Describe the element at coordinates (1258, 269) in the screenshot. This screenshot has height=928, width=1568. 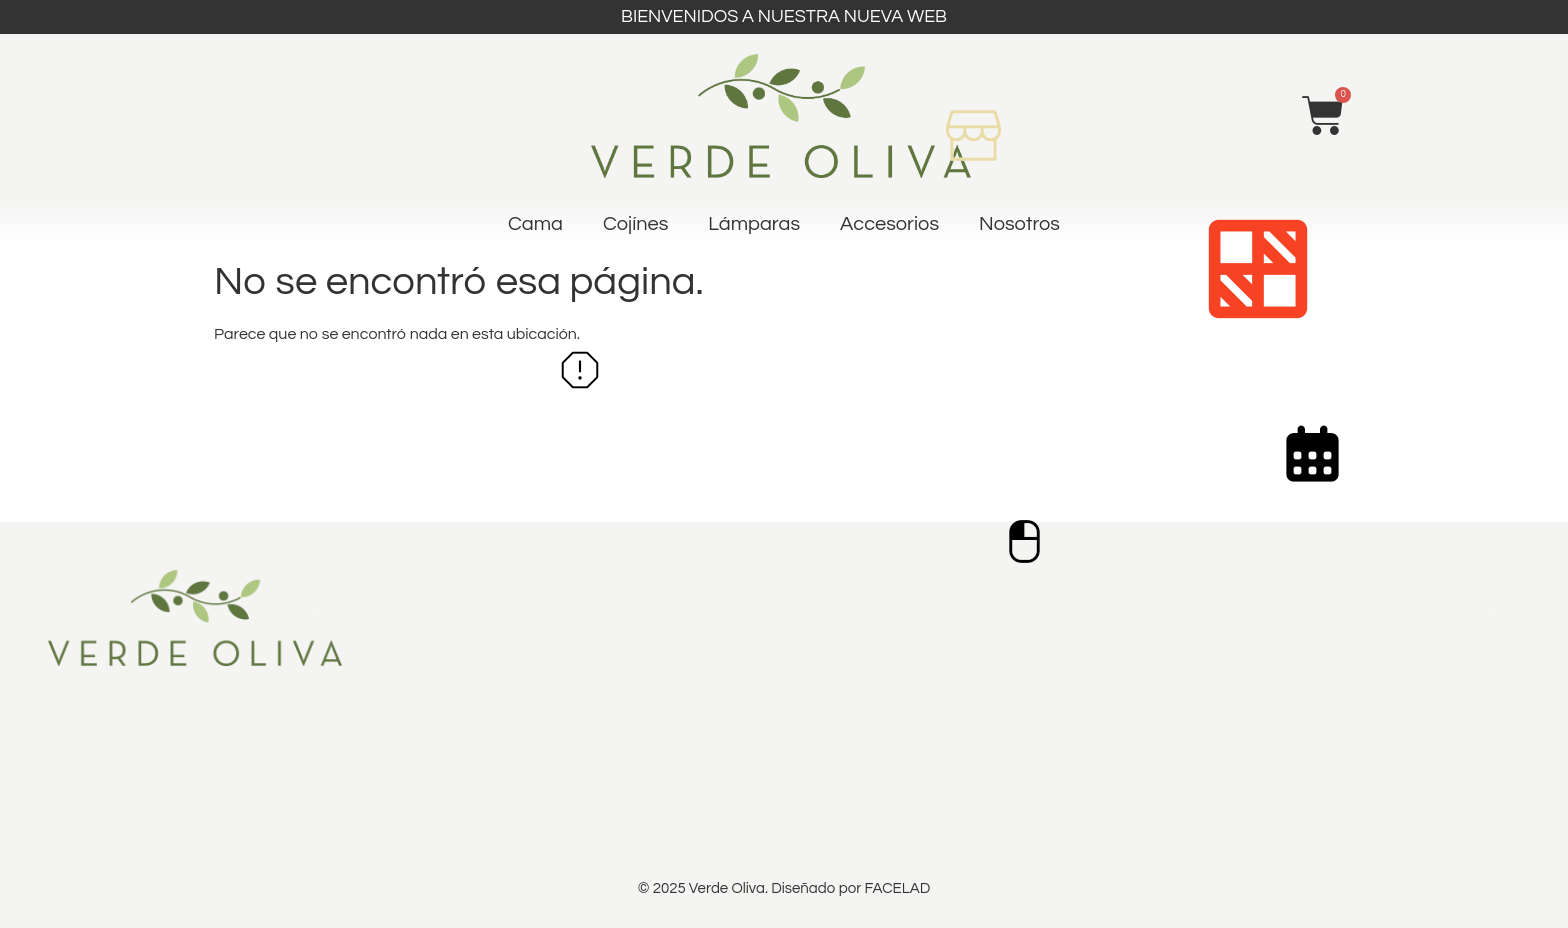
I see `toggle transparency grid view` at that location.